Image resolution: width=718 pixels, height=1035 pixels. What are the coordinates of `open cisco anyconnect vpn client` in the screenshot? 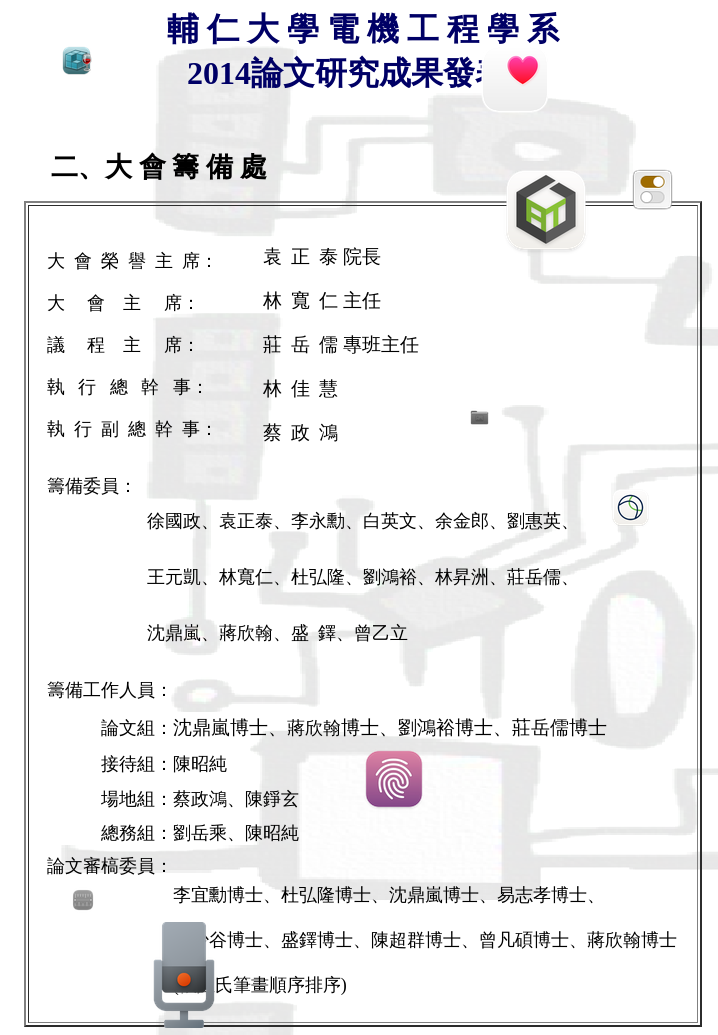 It's located at (630, 507).